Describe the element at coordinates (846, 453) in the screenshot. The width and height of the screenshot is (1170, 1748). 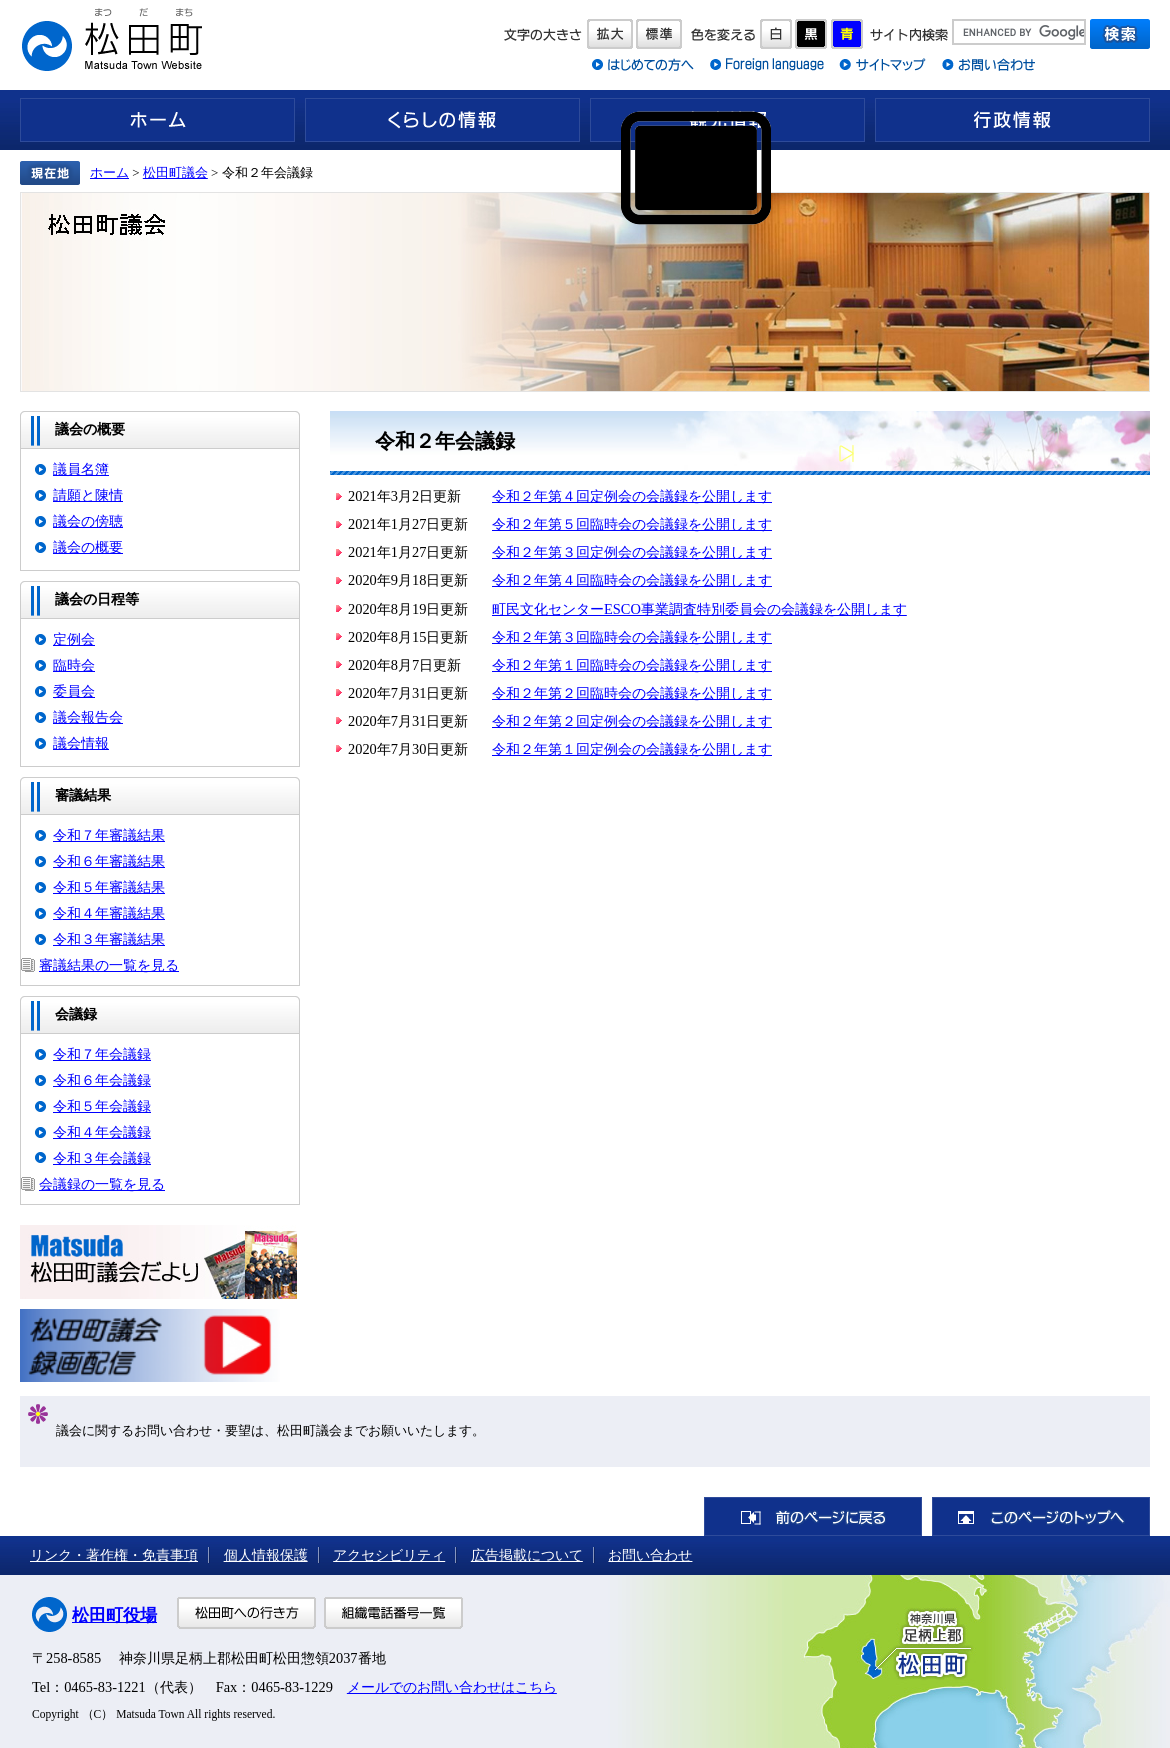
I see `skip to the next track` at that location.